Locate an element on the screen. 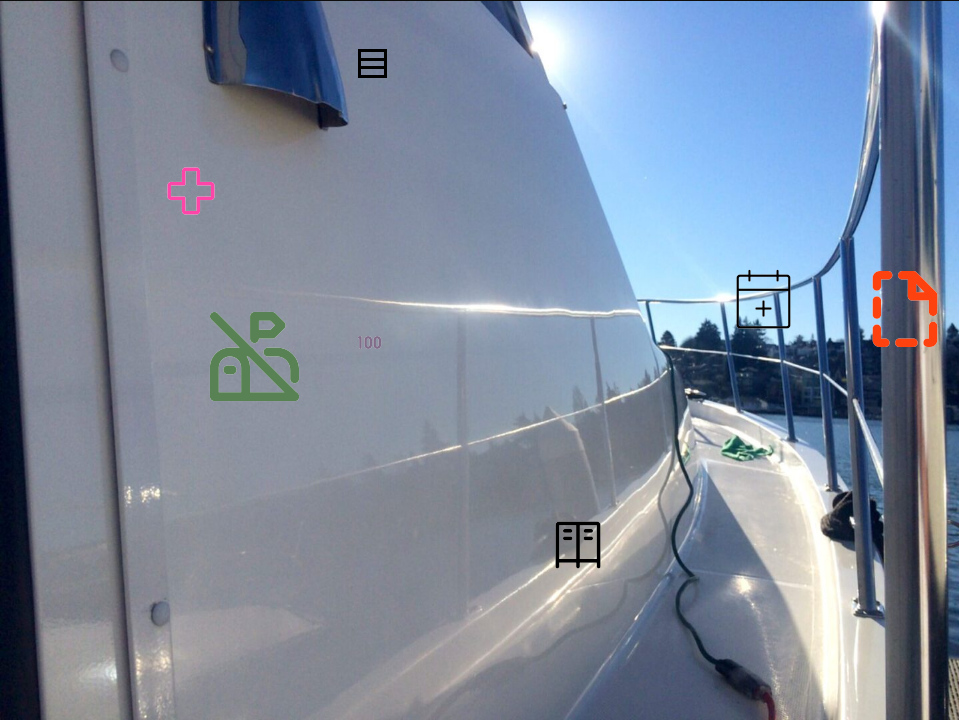  access health or medical information is located at coordinates (191, 191).